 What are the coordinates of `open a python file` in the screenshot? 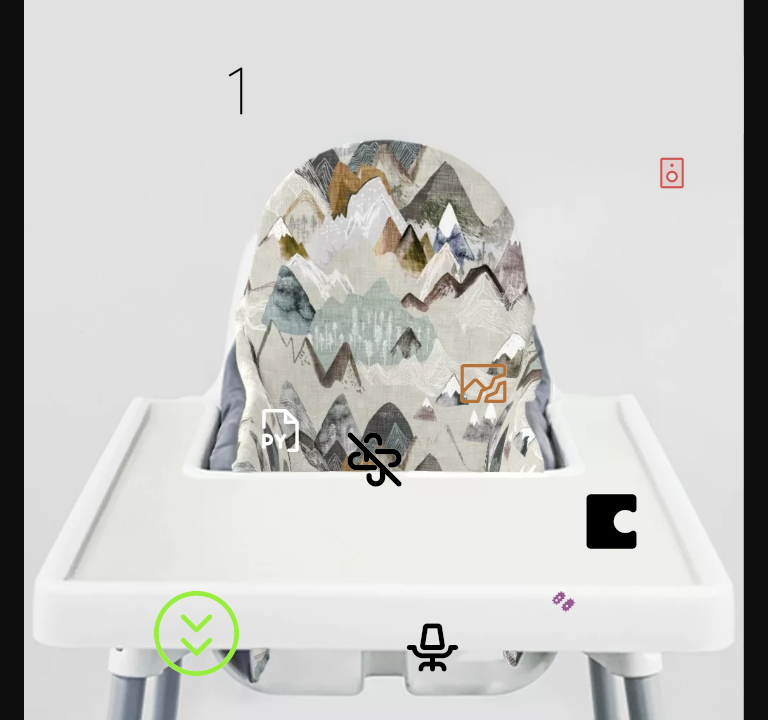 It's located at (280, 430).